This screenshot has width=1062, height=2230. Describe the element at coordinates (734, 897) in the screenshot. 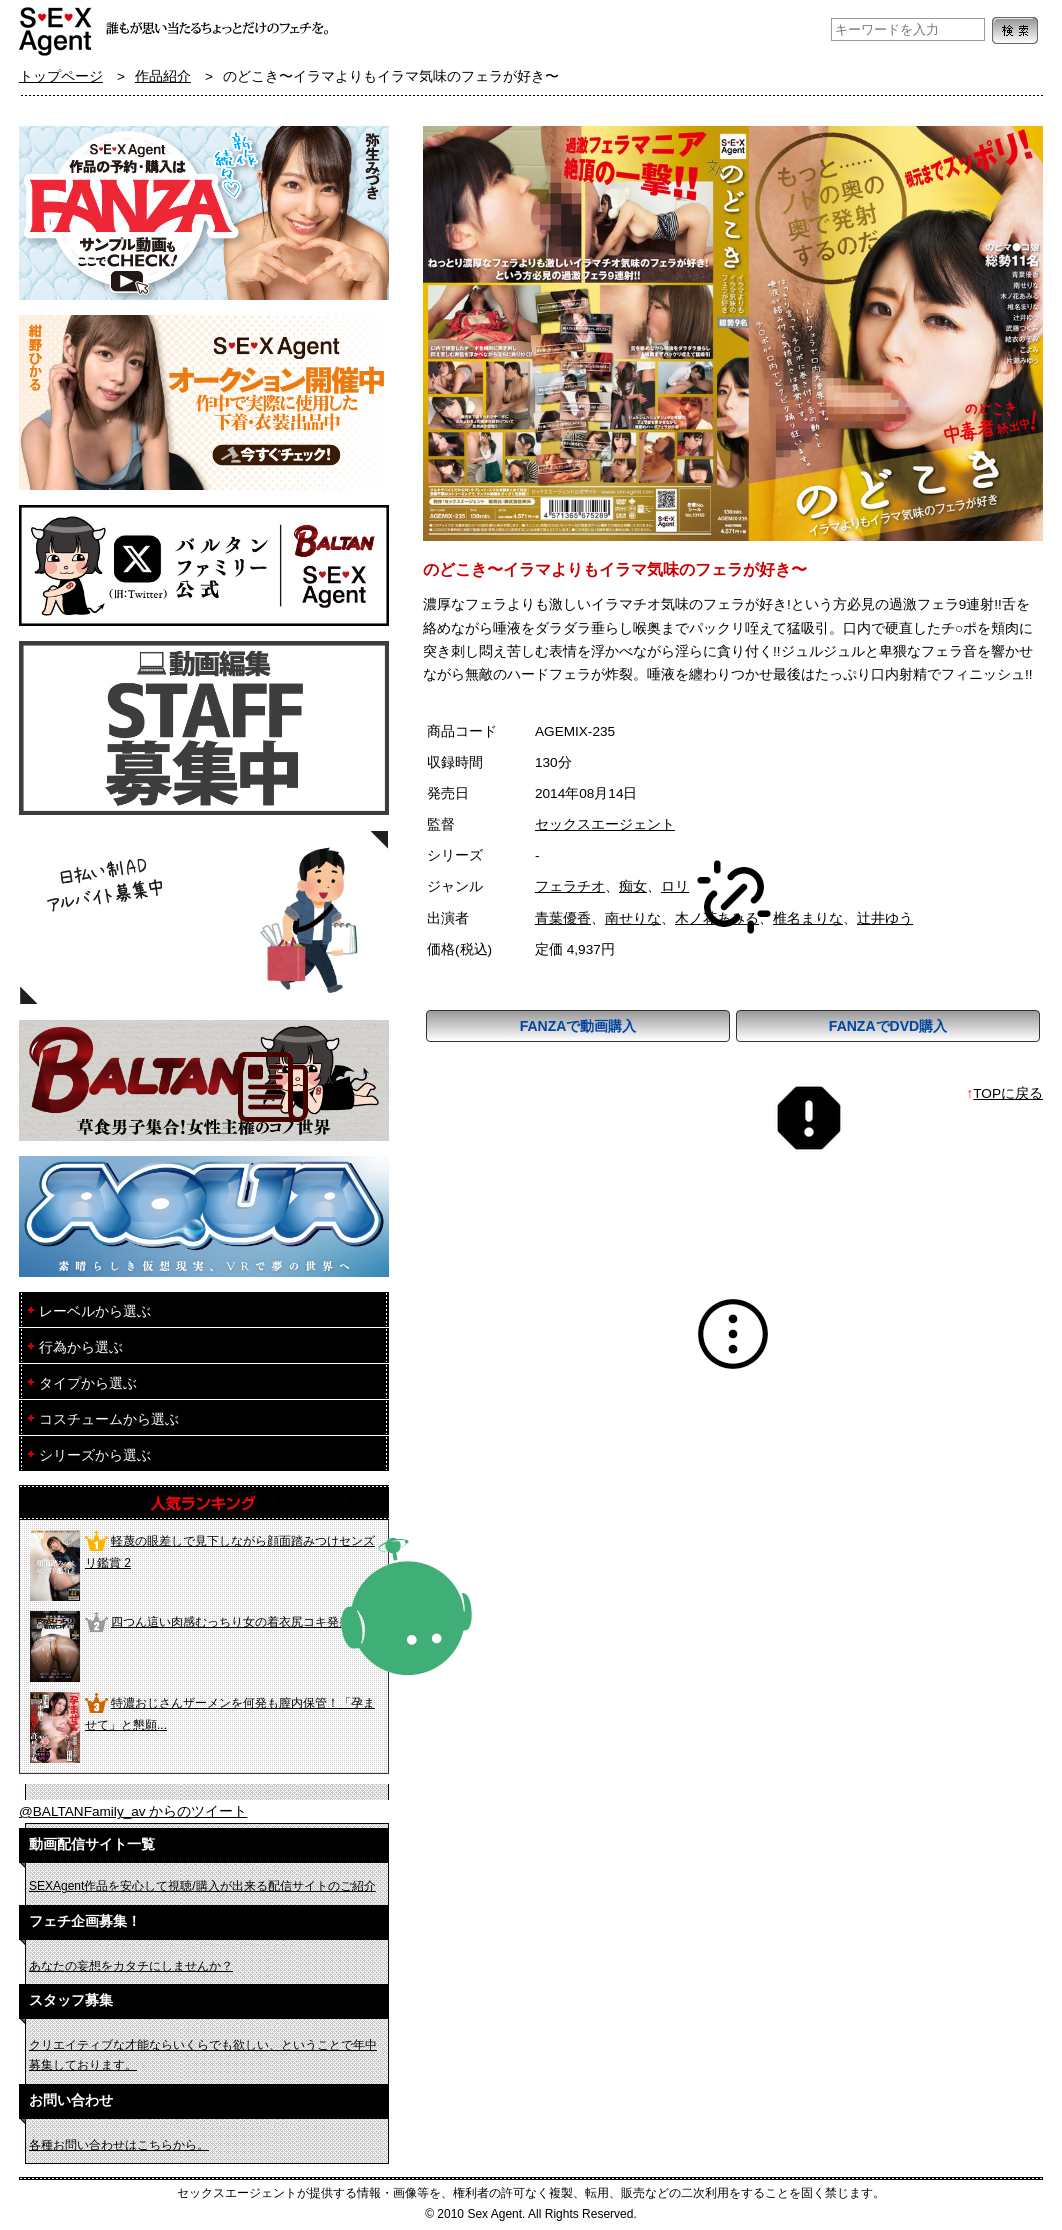

I see `remove or break a hyperlink` at that location.